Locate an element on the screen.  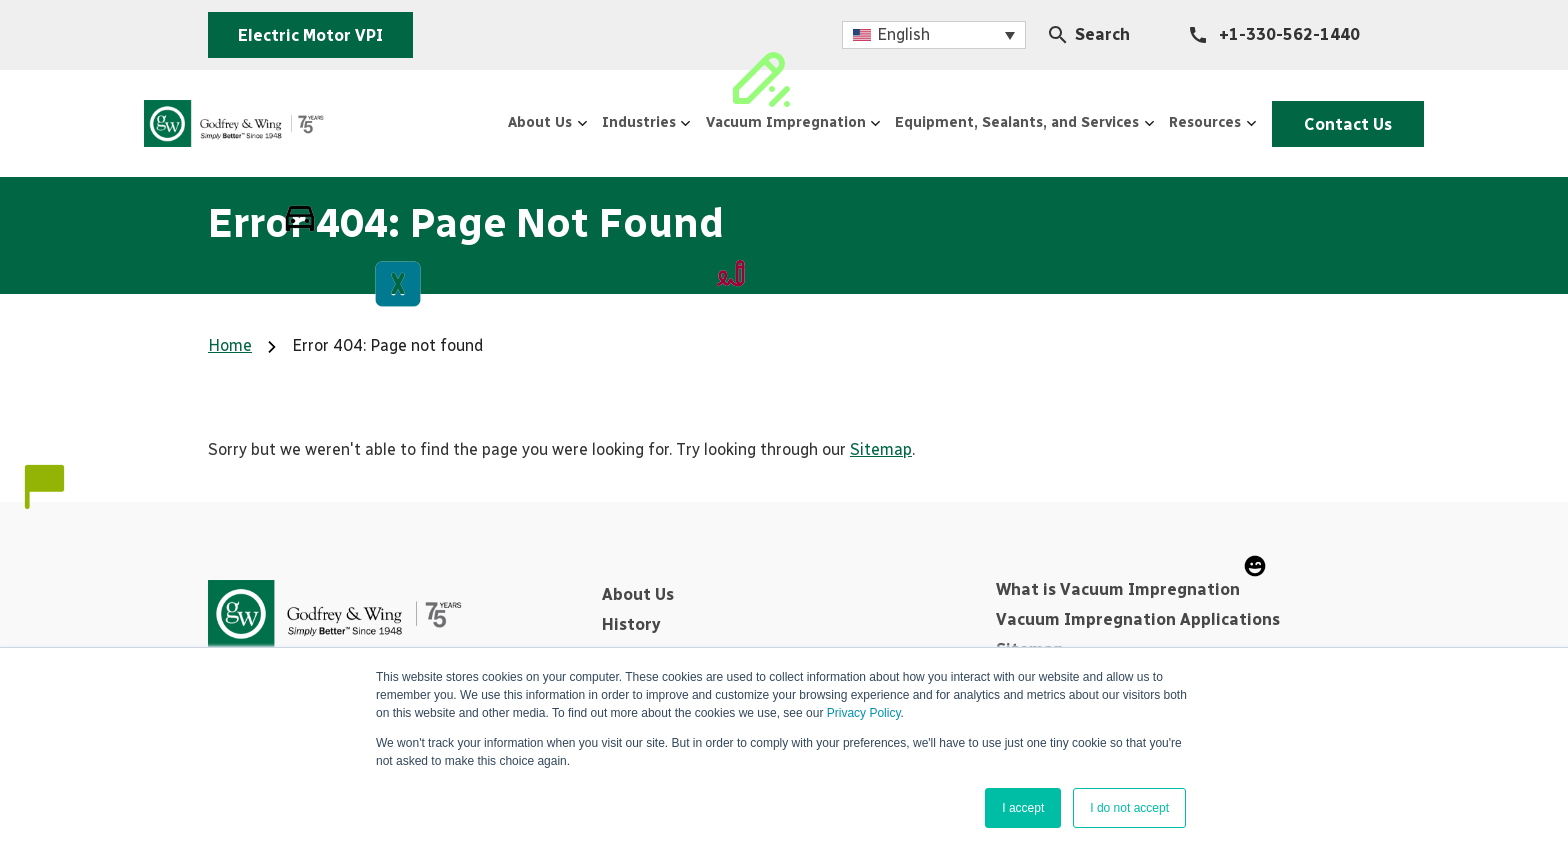
close or dismiss a window is located at coordinates (398, 284).